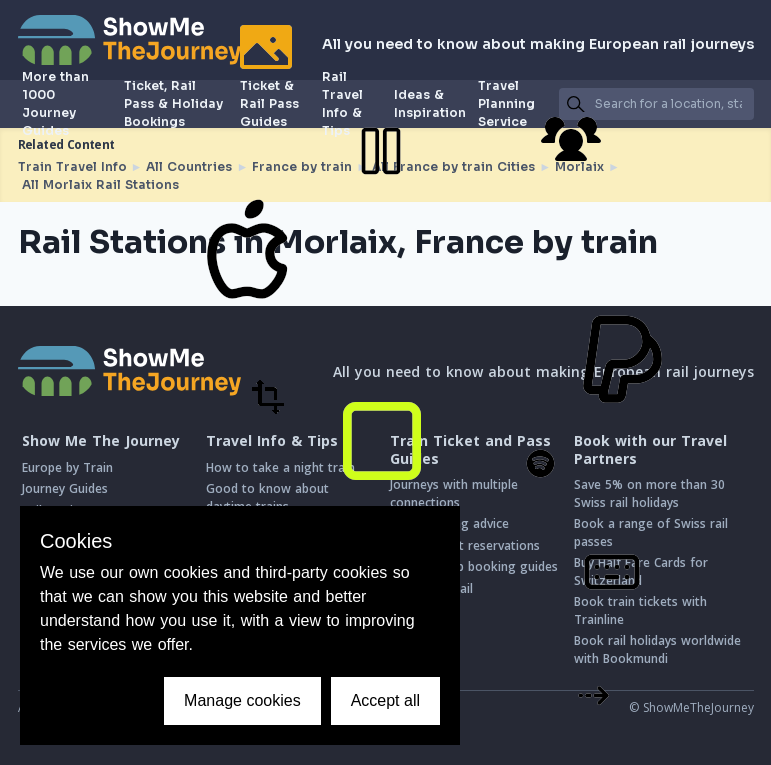 This screenshot has height=765, width=771. I want to click on crop image to 1:1 square ratio, so click(382, 441).